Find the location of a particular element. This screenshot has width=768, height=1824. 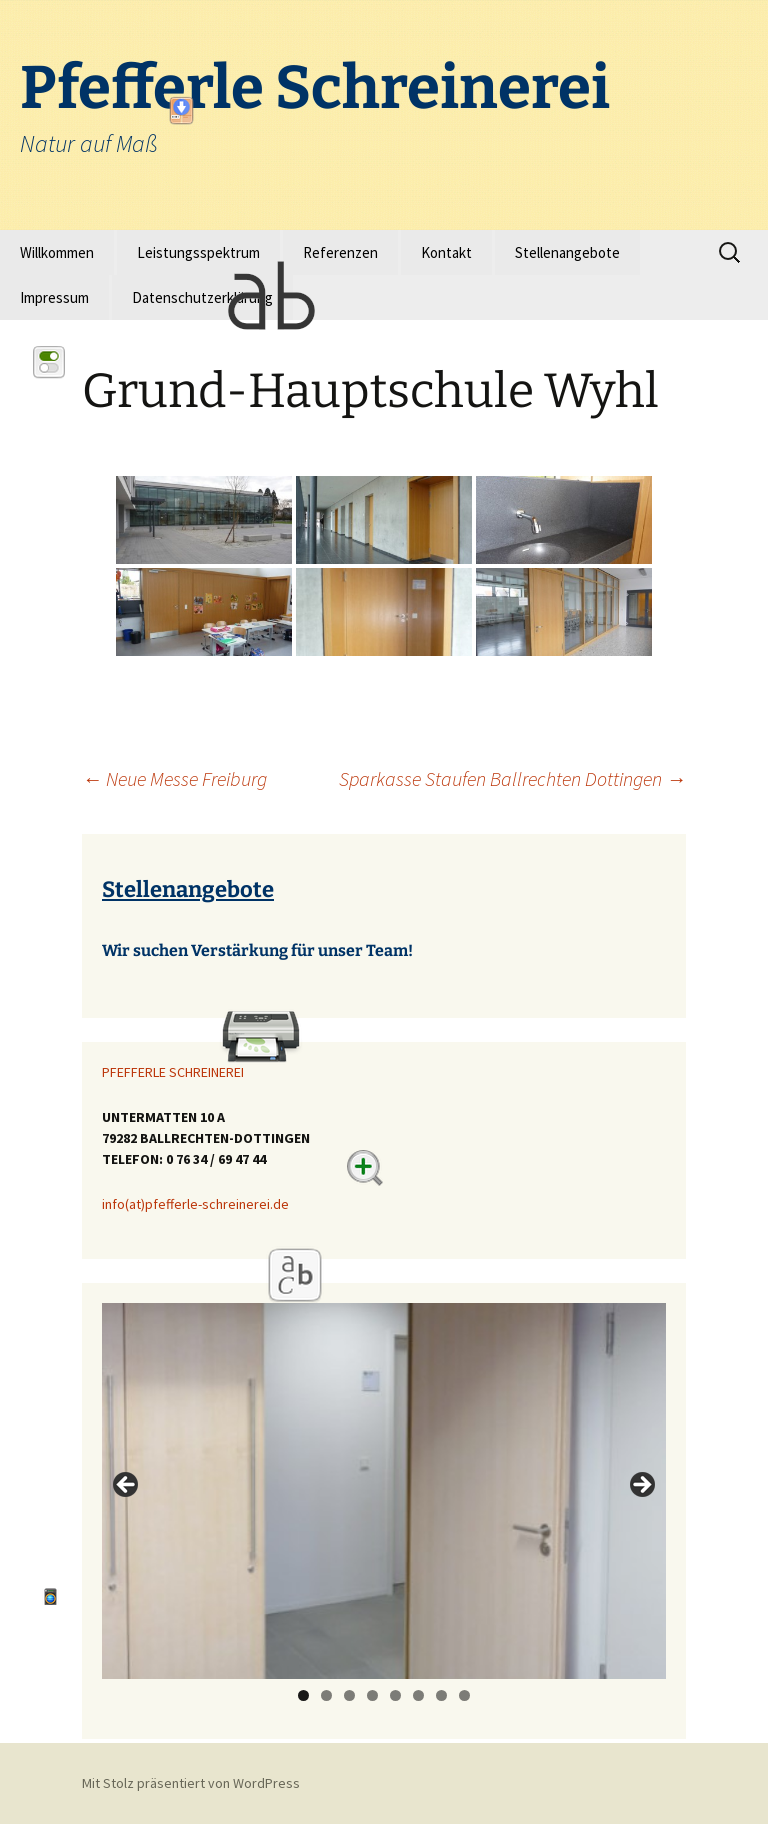

downloading a package or software update is located at coordinates (181, 110).